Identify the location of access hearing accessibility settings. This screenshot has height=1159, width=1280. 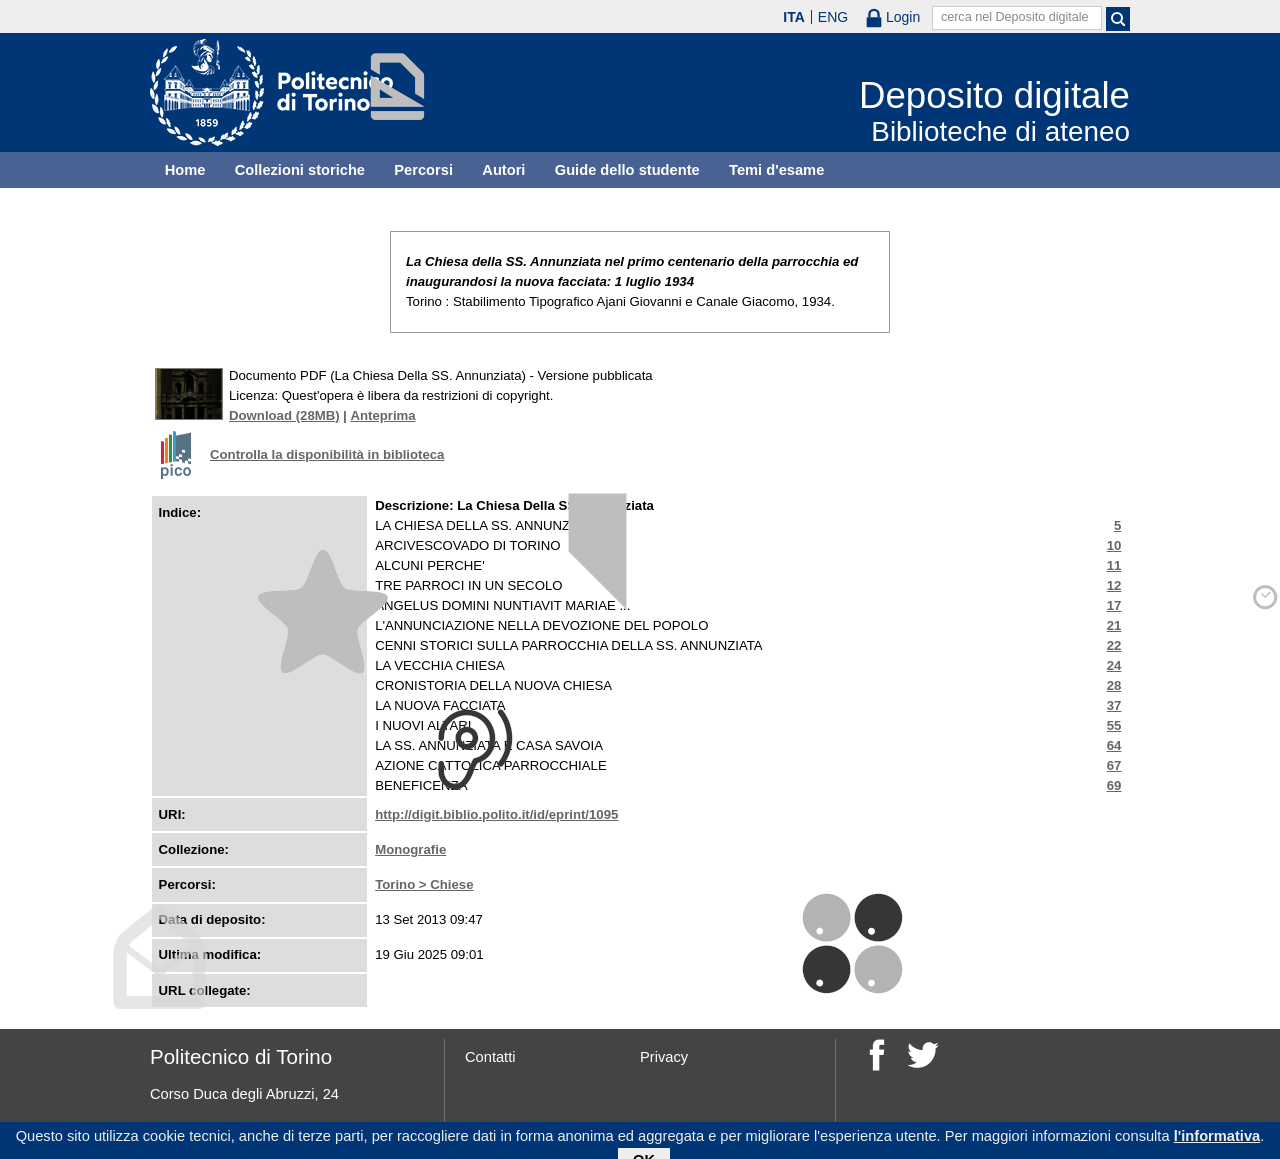
(472, 749).